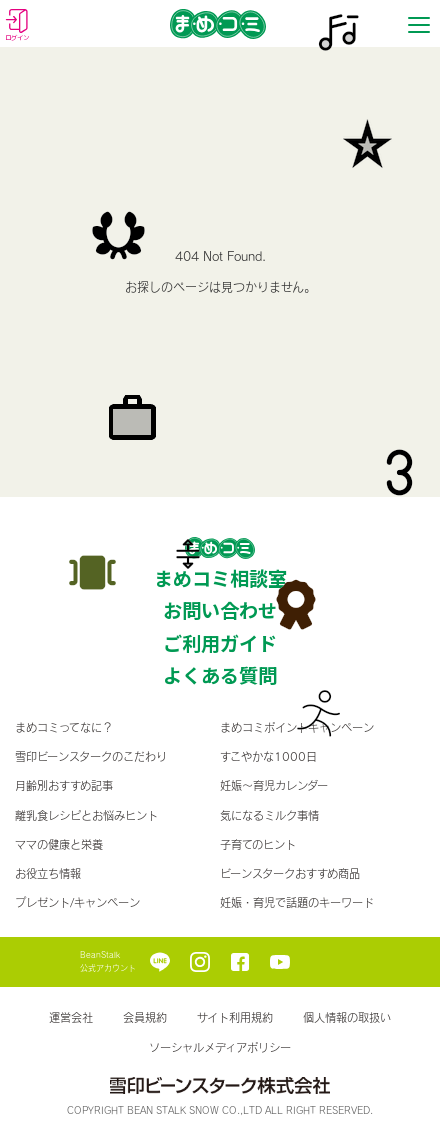  What do you see at coordinates (399, 472) in the screenshot?
I see `indicates step 3 in a multi-step process` at bounding box center [399, 472].